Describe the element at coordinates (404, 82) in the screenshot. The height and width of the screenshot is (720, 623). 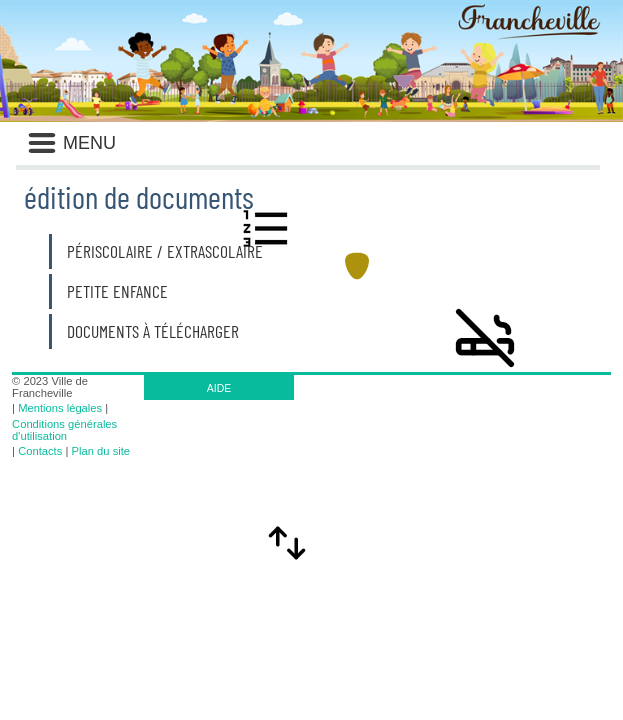
I see `expand a dropdown menu` at that location.